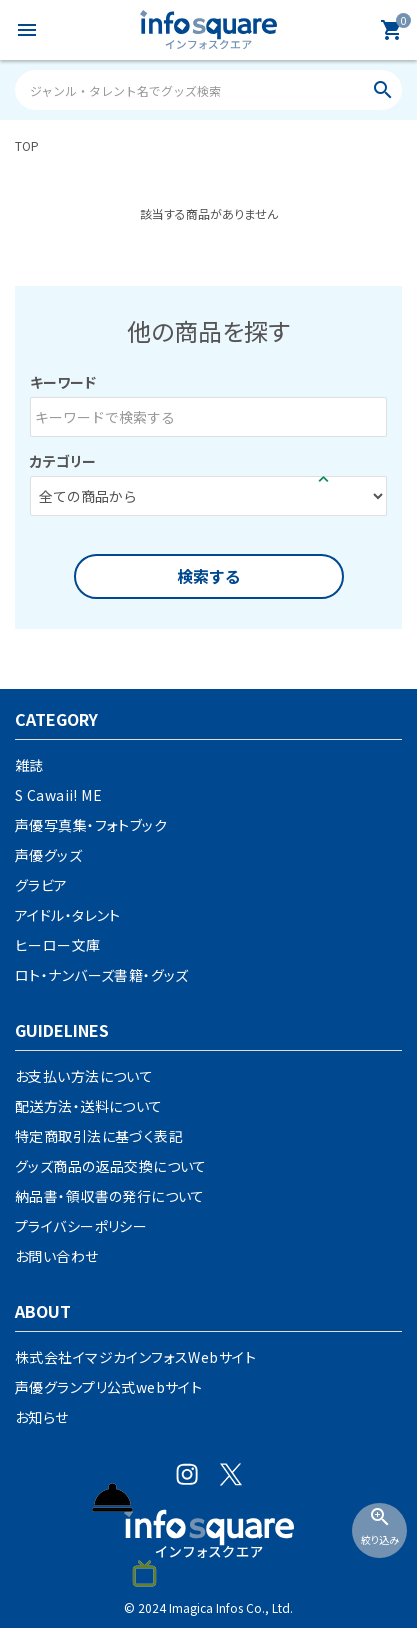  Describe the element at coordinates (144, 1573) in the screenshot. I see `access tv or video streaming content` at that location.